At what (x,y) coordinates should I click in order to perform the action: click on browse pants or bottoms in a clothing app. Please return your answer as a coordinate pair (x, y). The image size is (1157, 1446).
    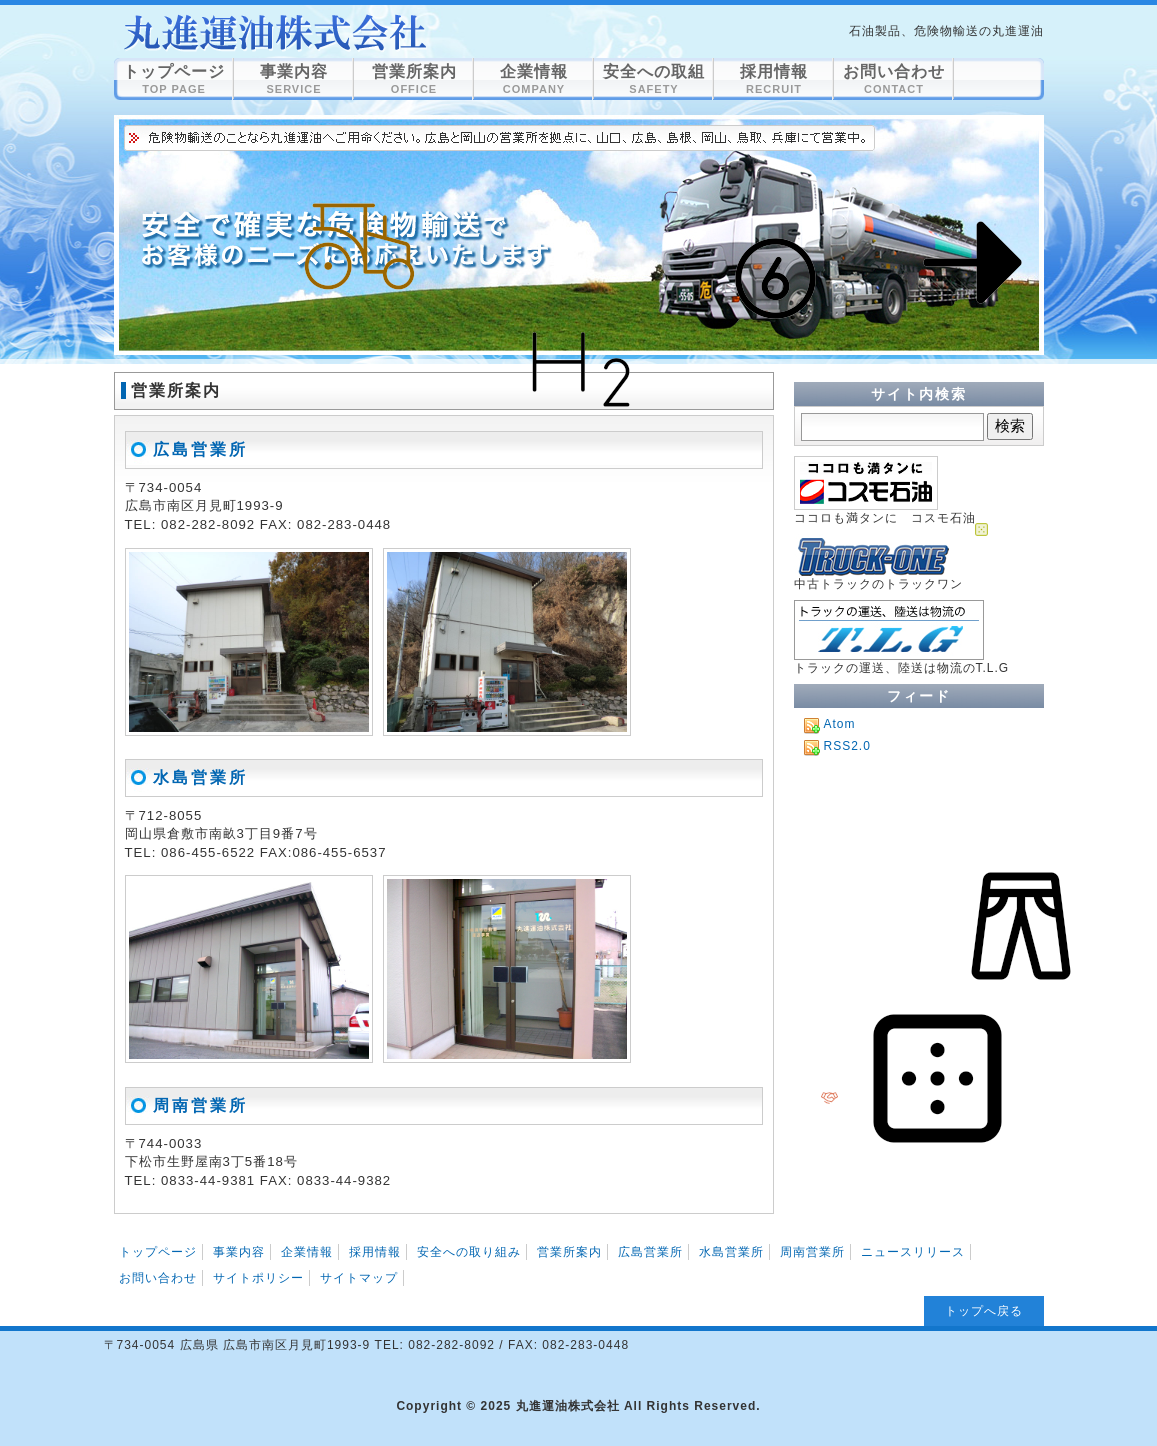
    Looking at the image, I should click on (1021, 926).